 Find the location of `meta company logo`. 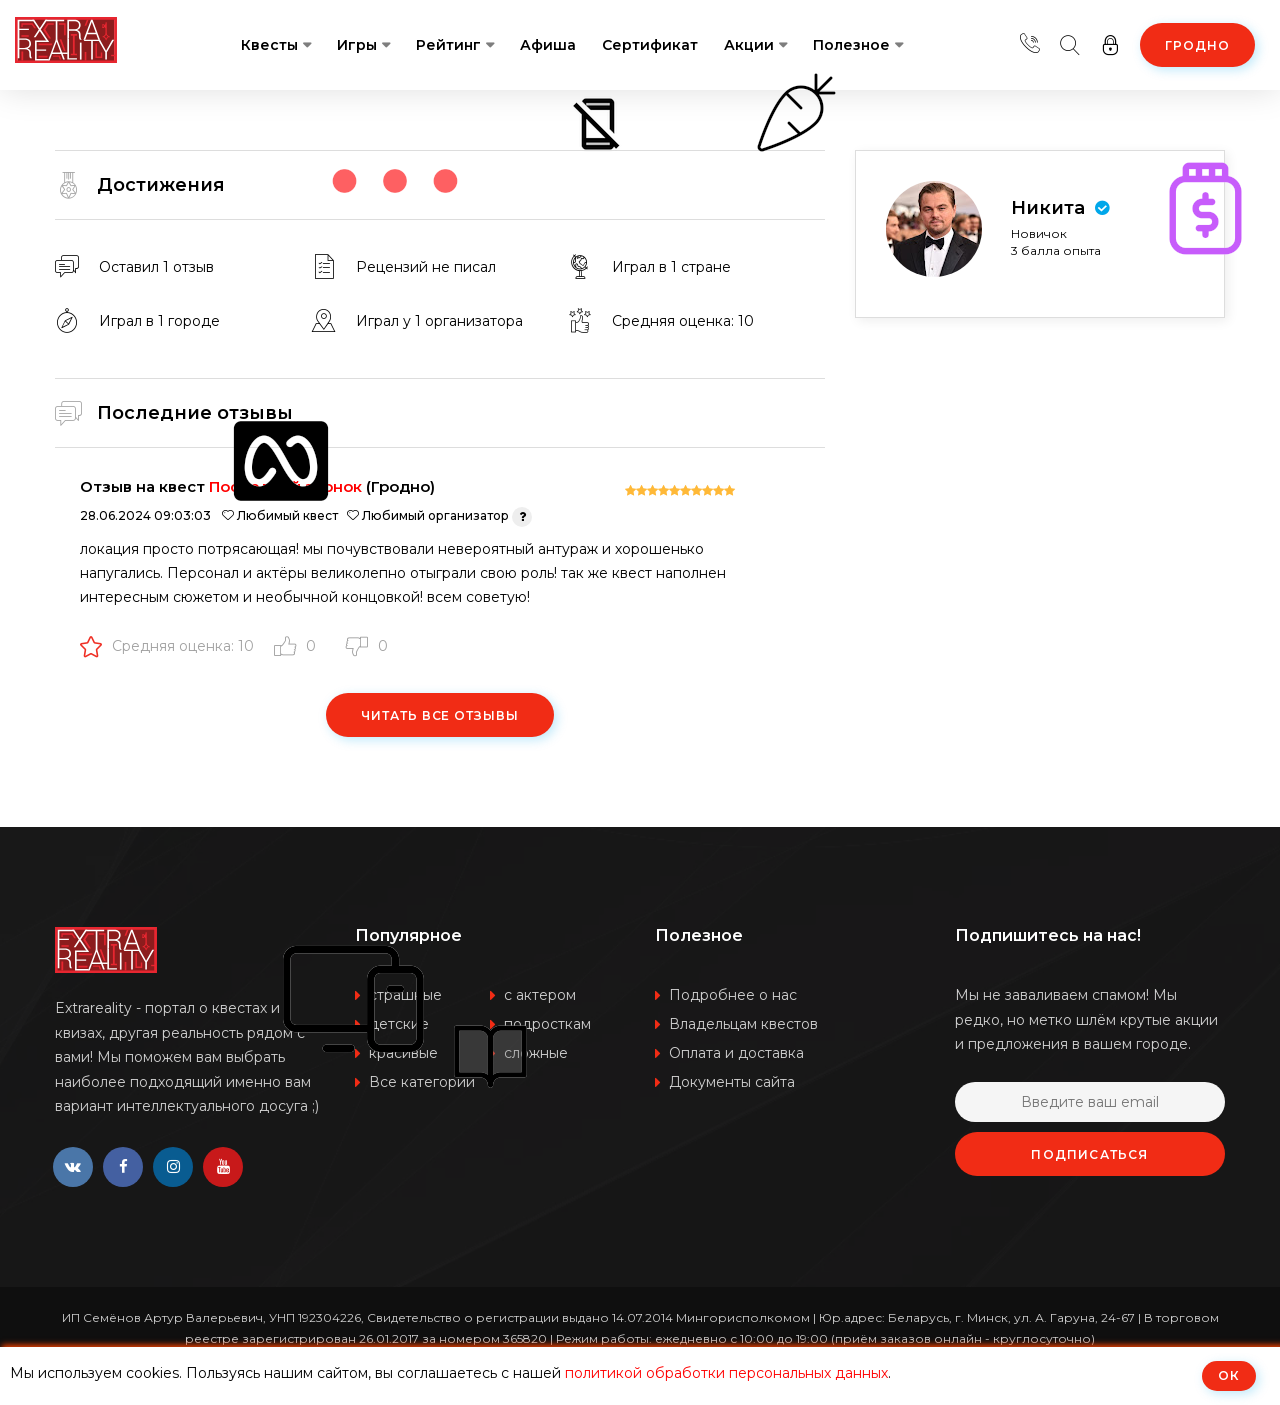

meta company logo is located at coordinates (281, 461).